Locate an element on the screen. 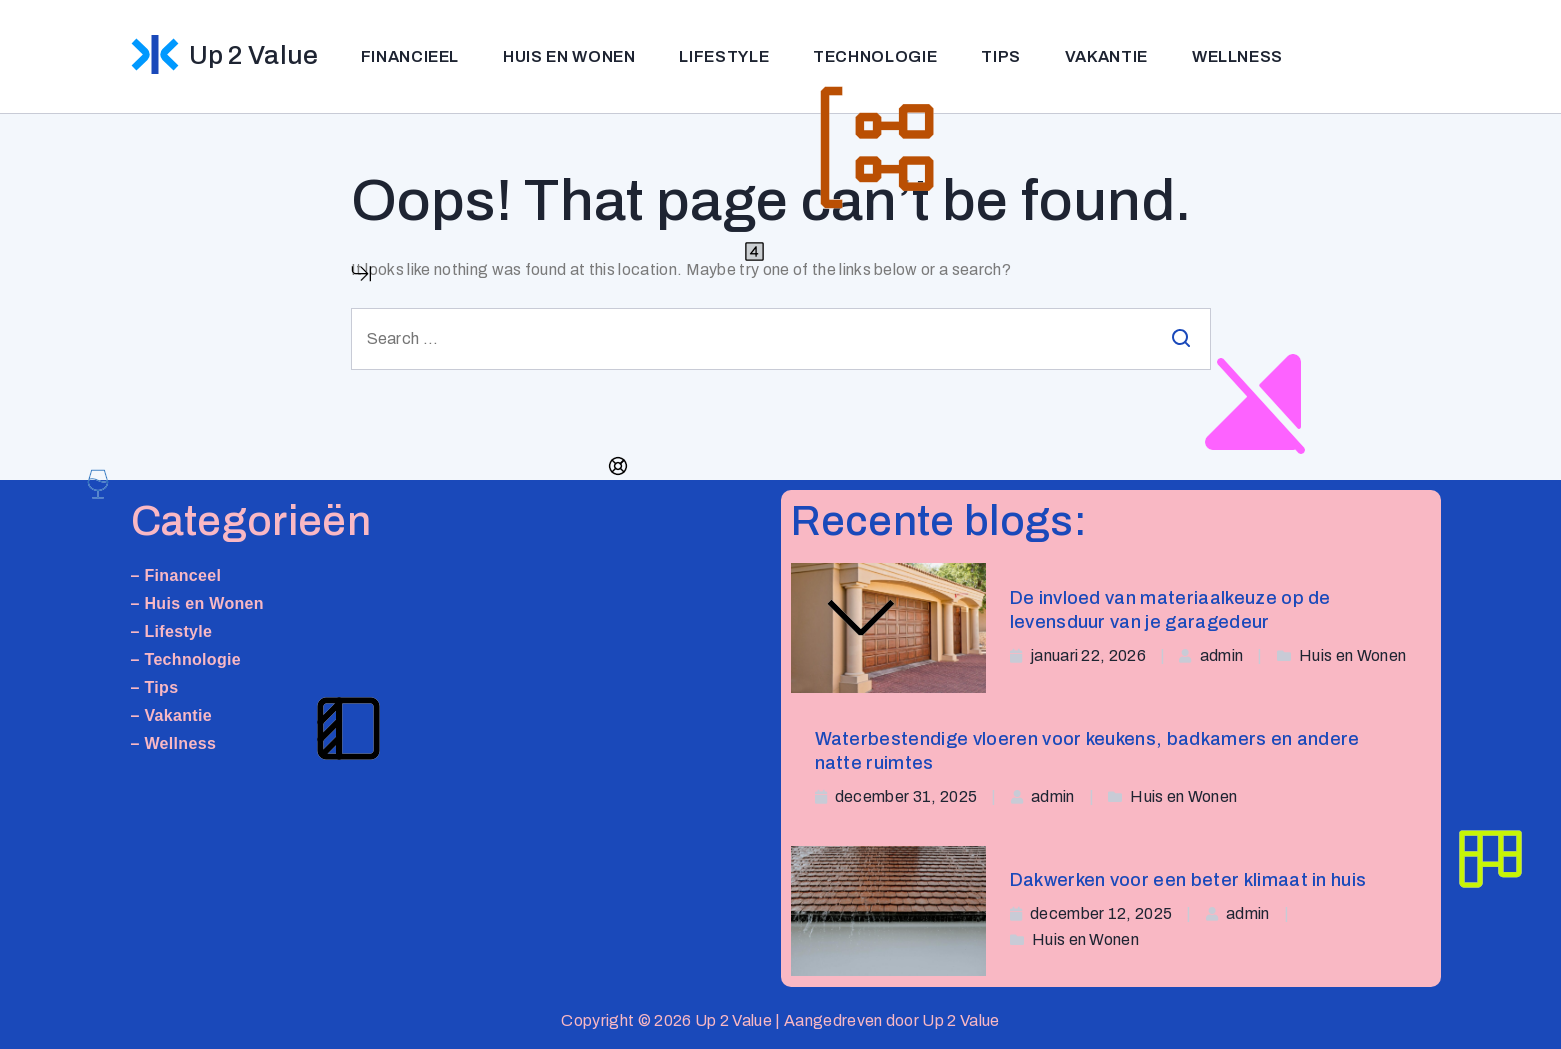  group code references by their type is located at coordinates (881, 147).